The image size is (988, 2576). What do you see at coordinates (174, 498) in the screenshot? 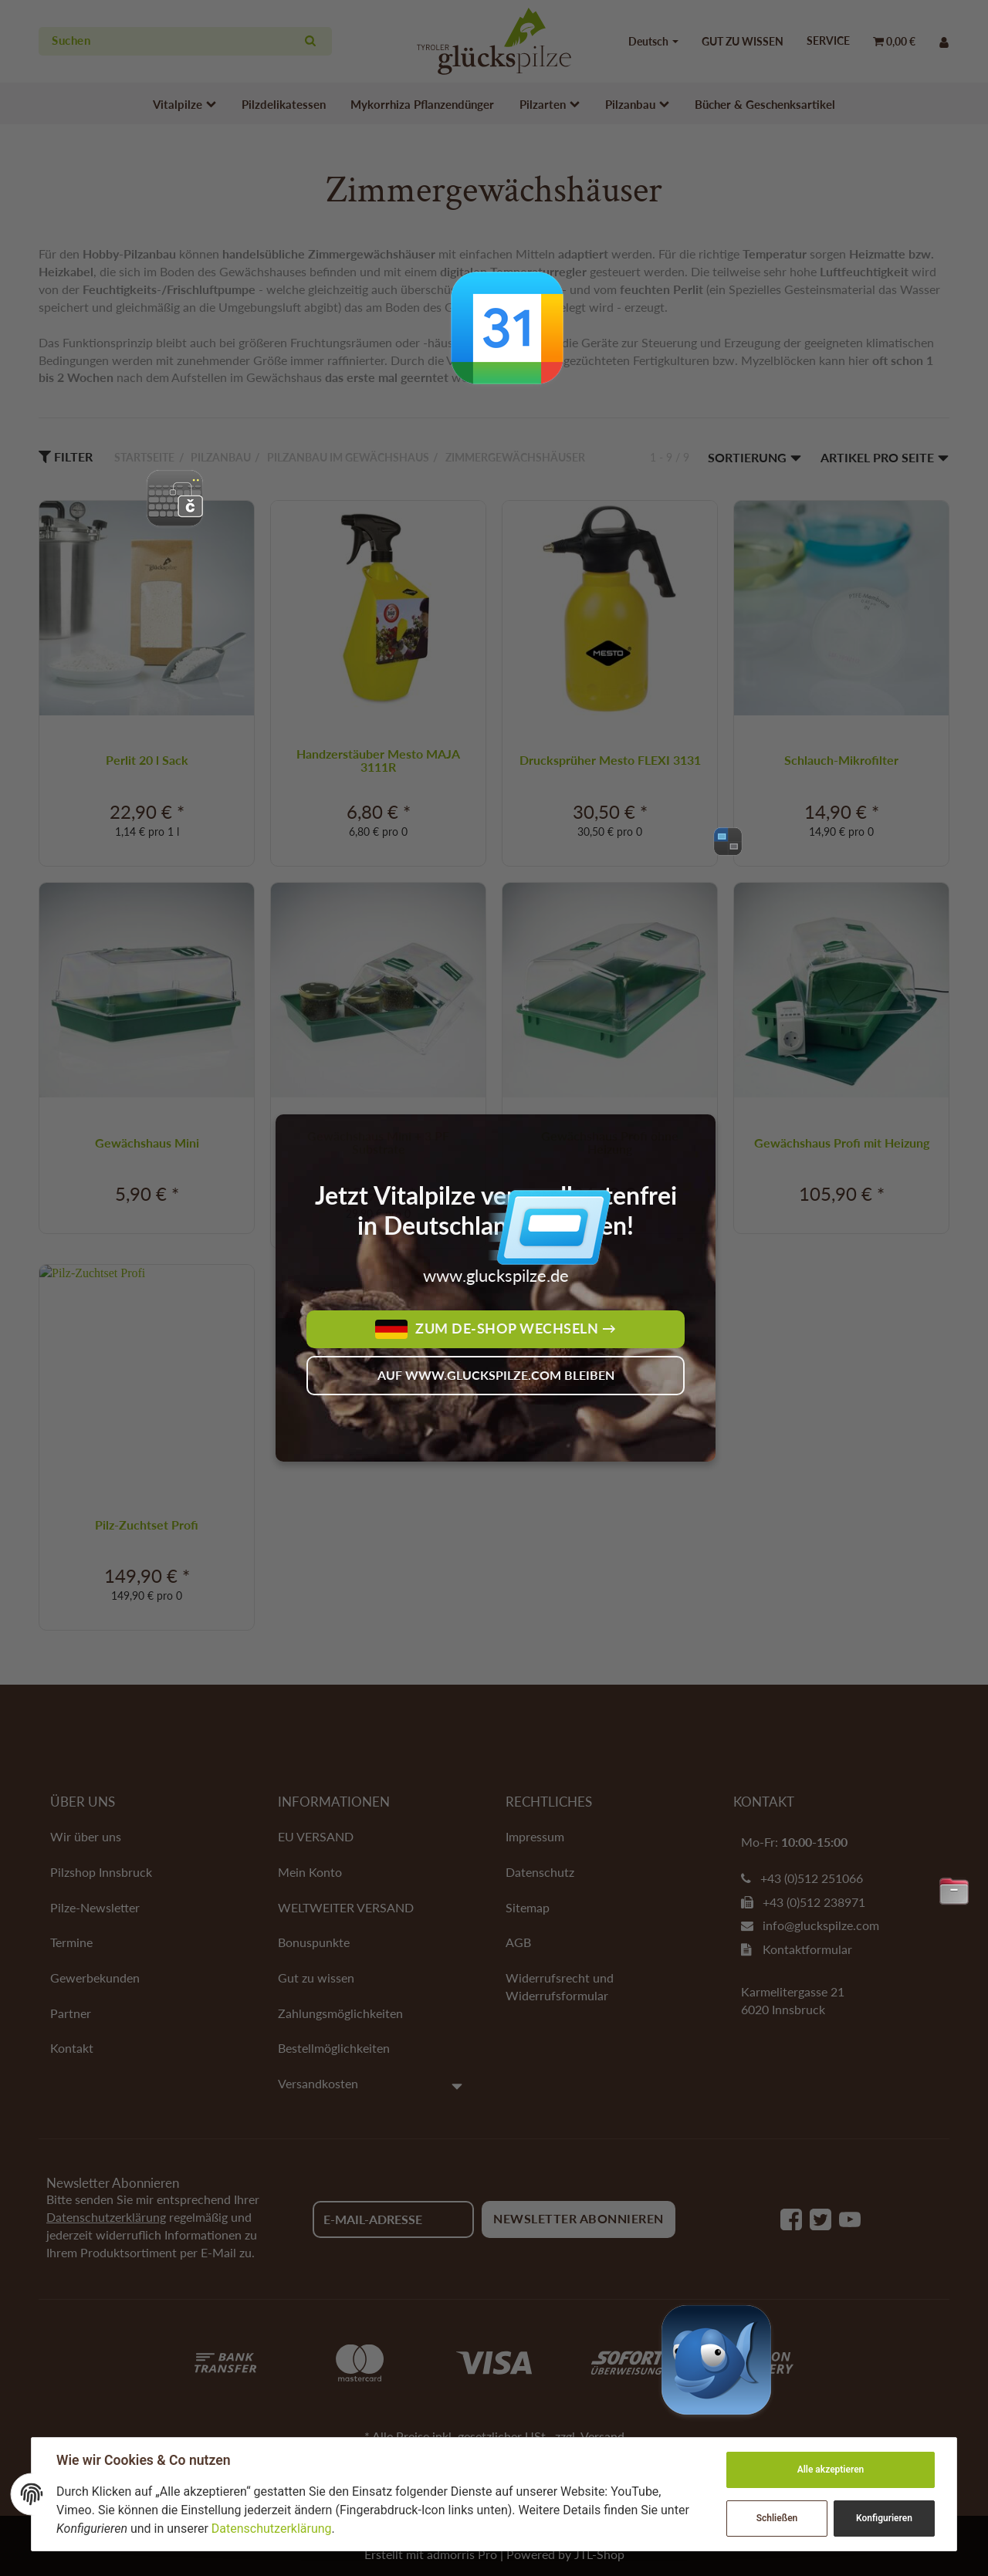
I see `open tecla on-screen keyboard app` at bounding box center [174, 498].